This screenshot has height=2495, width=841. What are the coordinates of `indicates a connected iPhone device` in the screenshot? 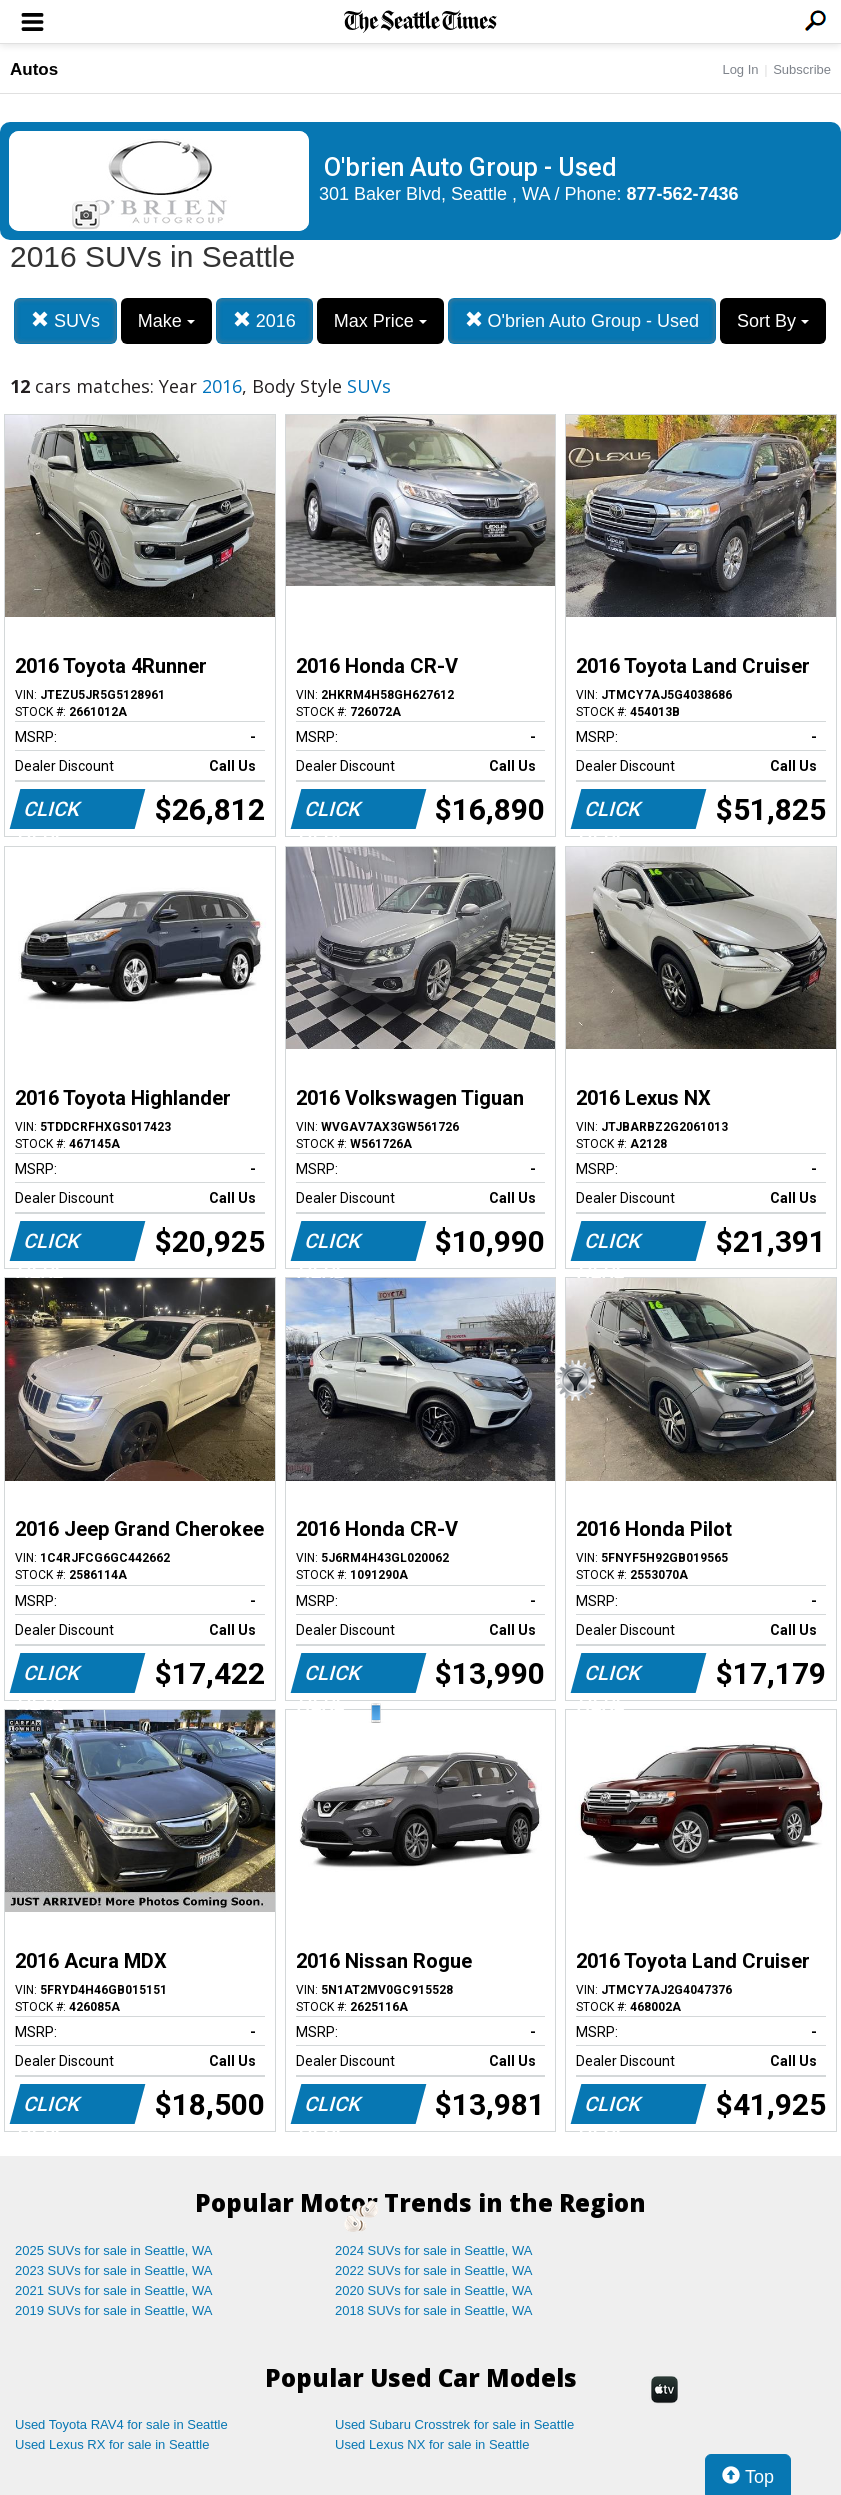 It's located at (376, 1713).